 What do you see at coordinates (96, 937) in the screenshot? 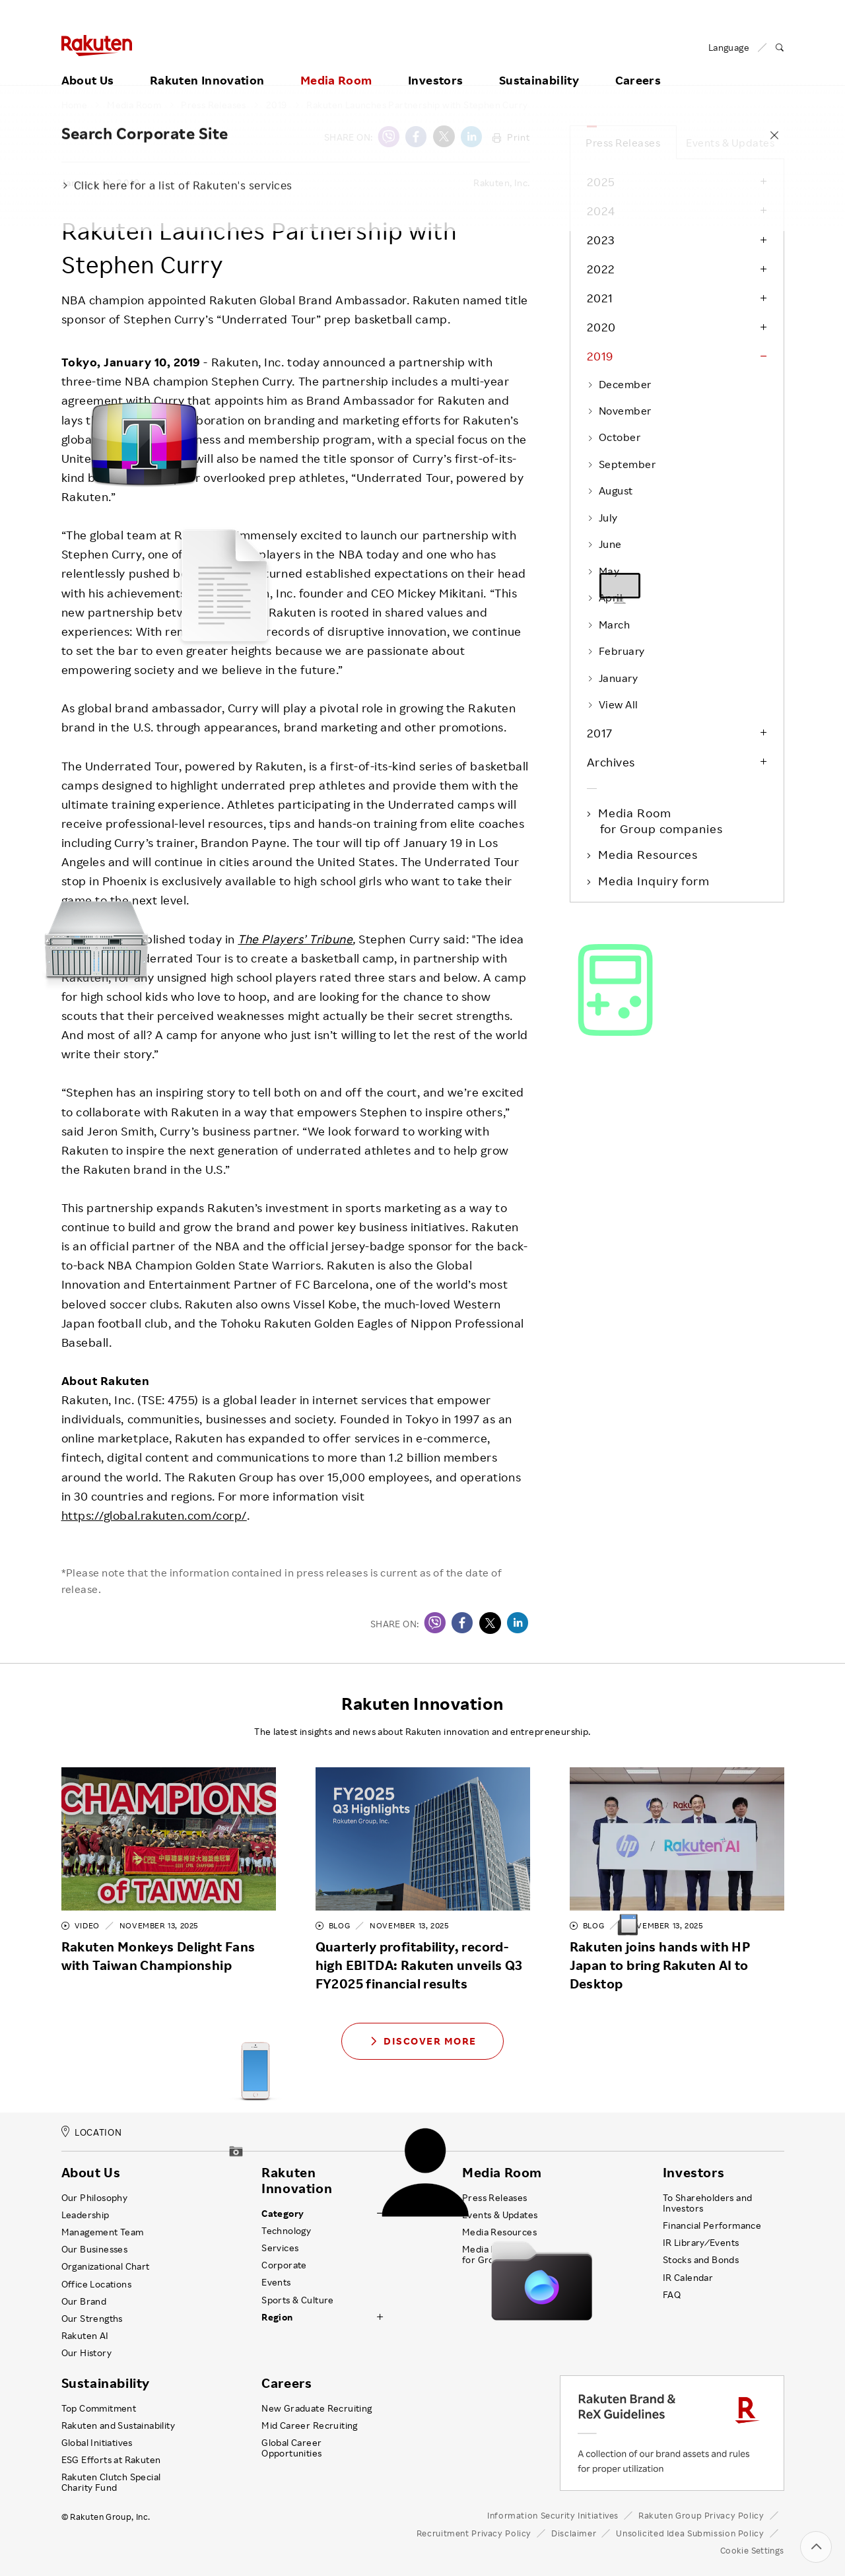
I see `indicates an xserve or rack server in network settings` at bounding box center [96, 937].